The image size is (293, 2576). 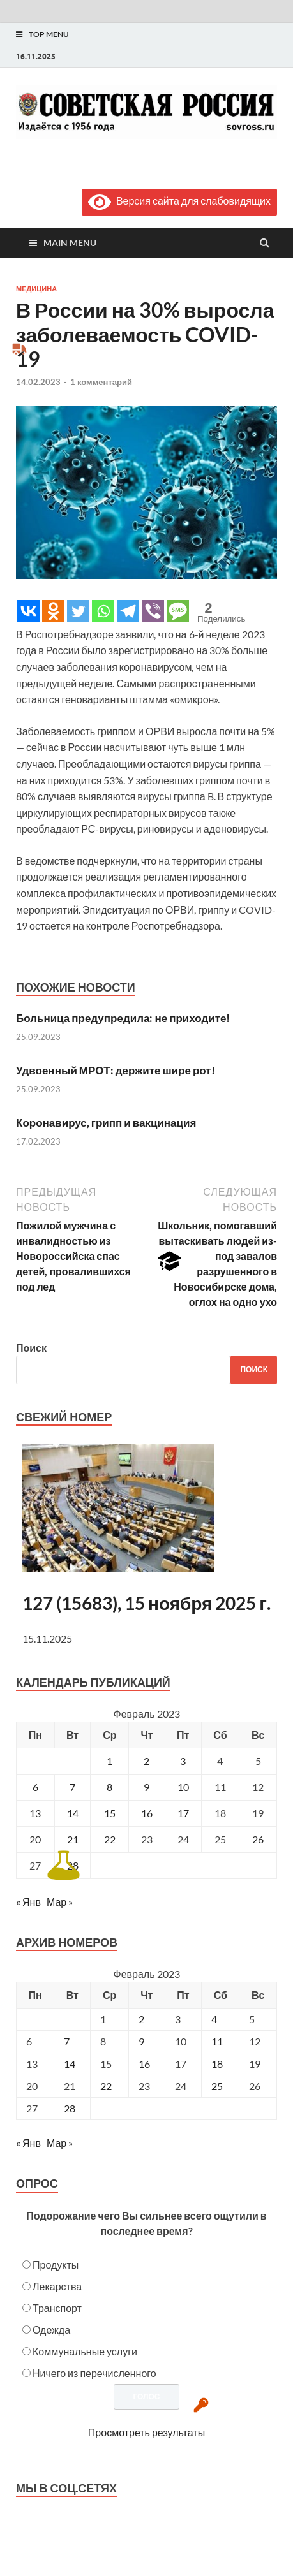 What do you see at coordinates (169, 1261) in the screenshot?
I see `access education or learning features` at bounding box center [169, 1261].